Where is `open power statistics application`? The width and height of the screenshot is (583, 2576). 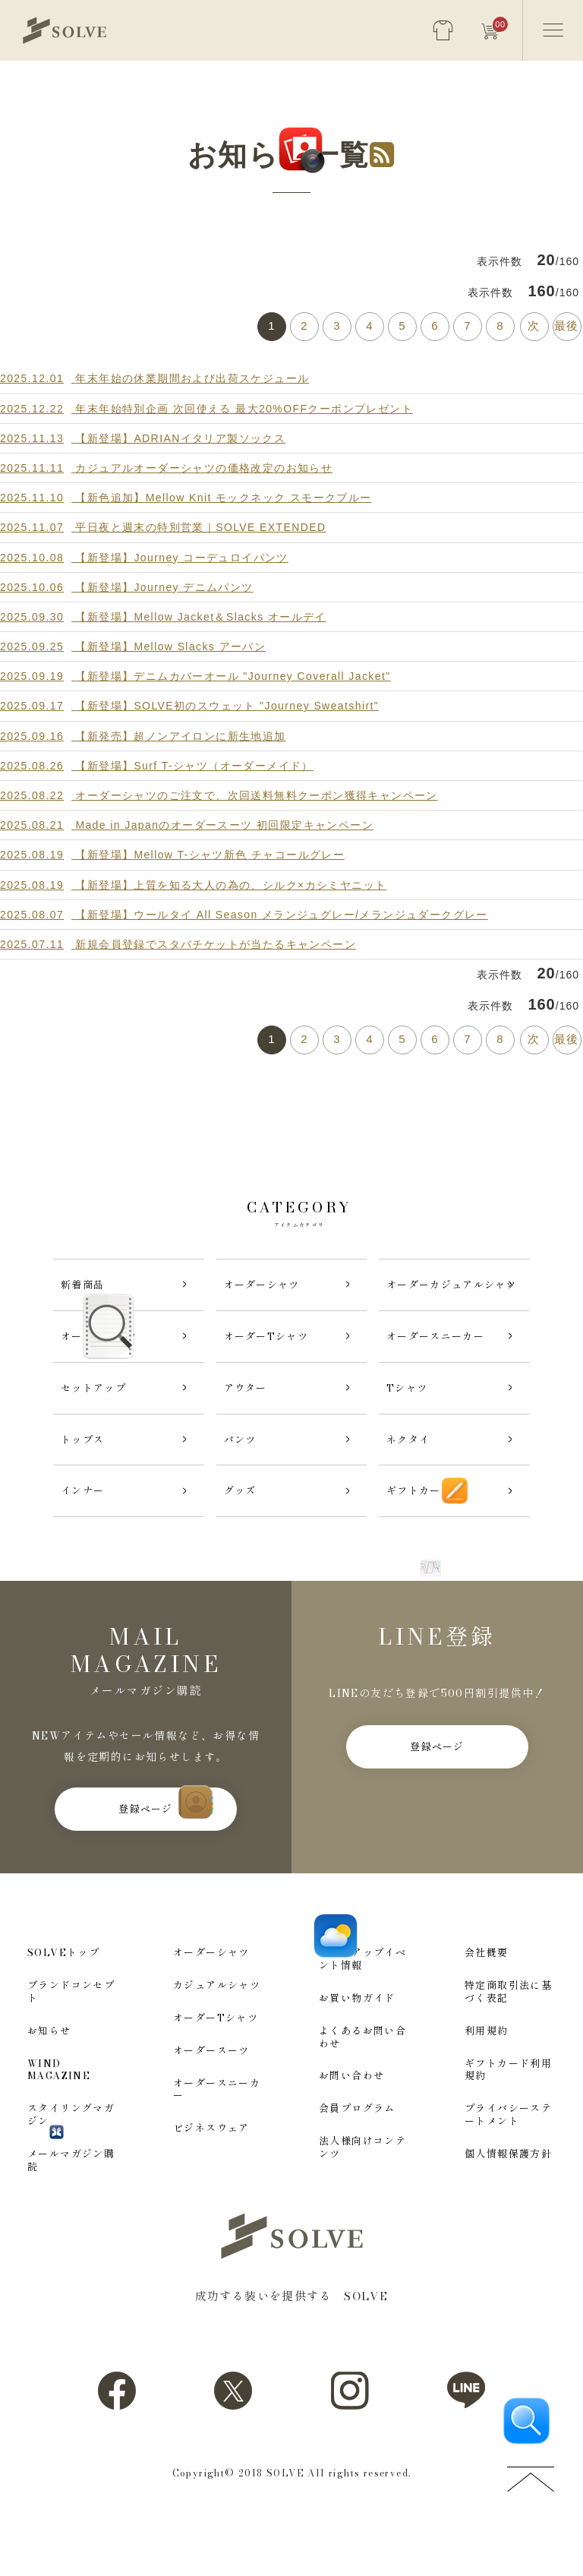 open power statistics application is located at coordinates (430, 1568).